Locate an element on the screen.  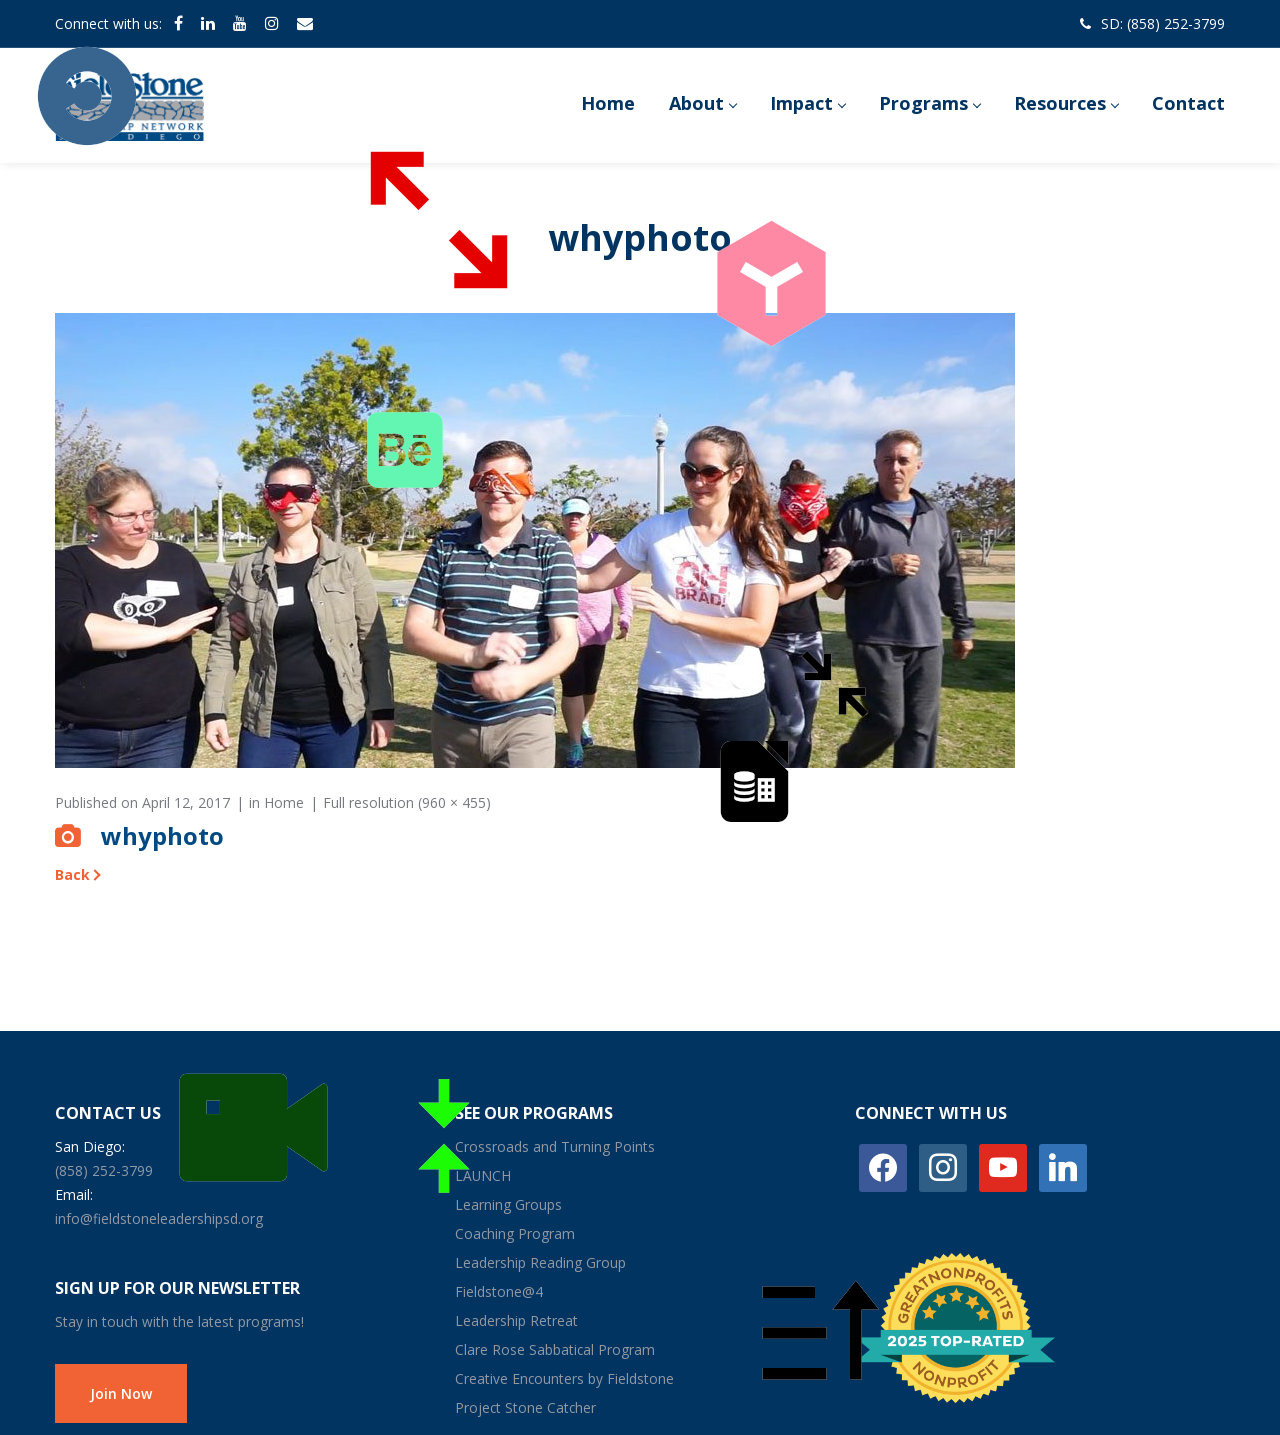
open LibreOffice Base database application is located at coordinates (754, 781).